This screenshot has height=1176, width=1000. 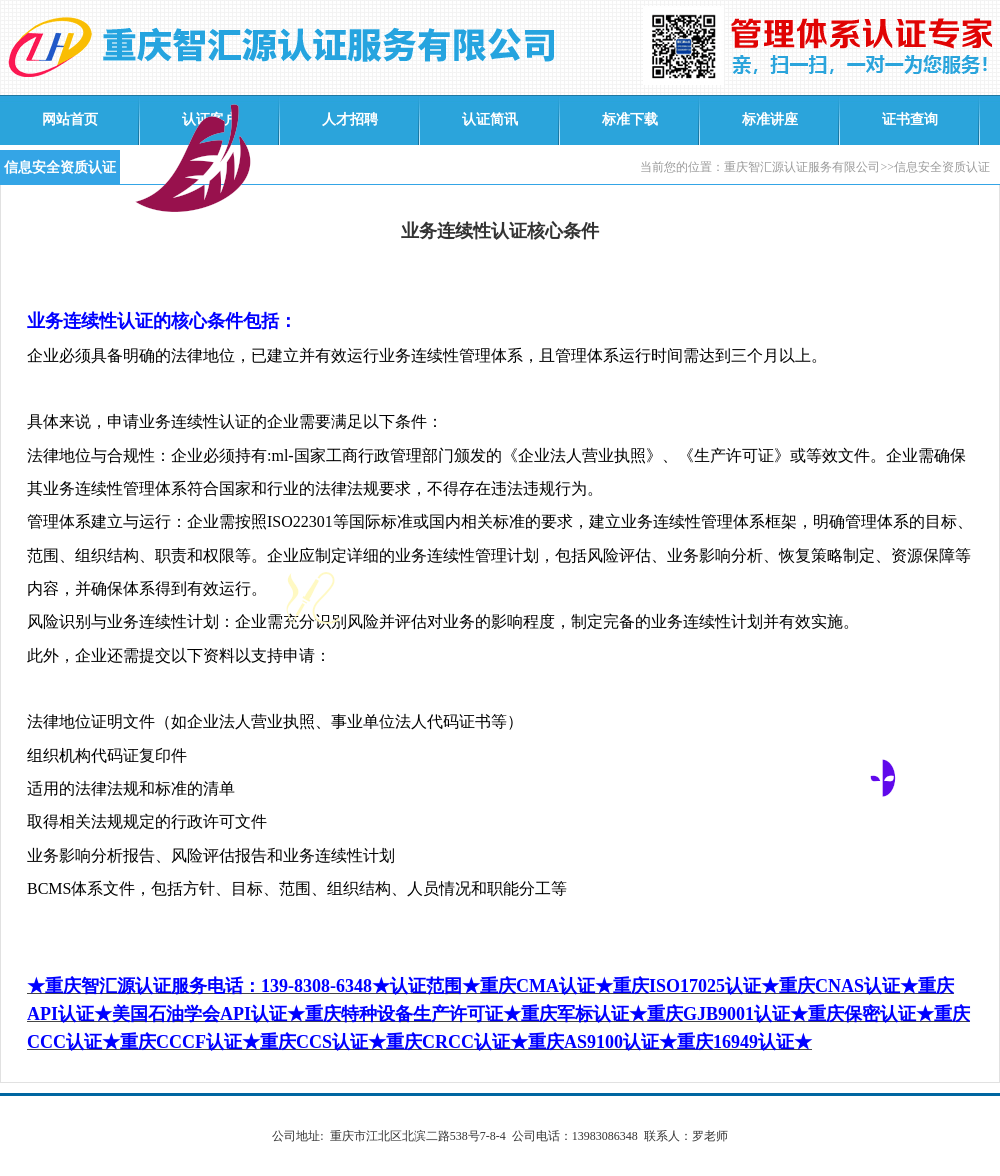 I want to click on access soldering or electronics tools, so click(x=312, y=599).